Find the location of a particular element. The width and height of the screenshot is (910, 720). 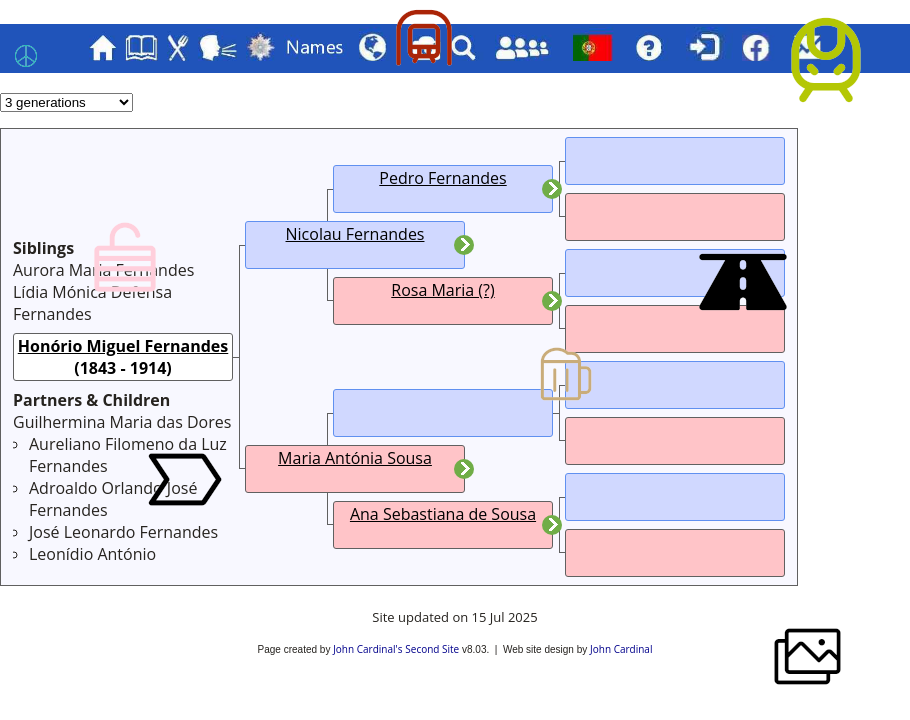

peace symbol or anti-war indicator is located at coordinates (26, 56).